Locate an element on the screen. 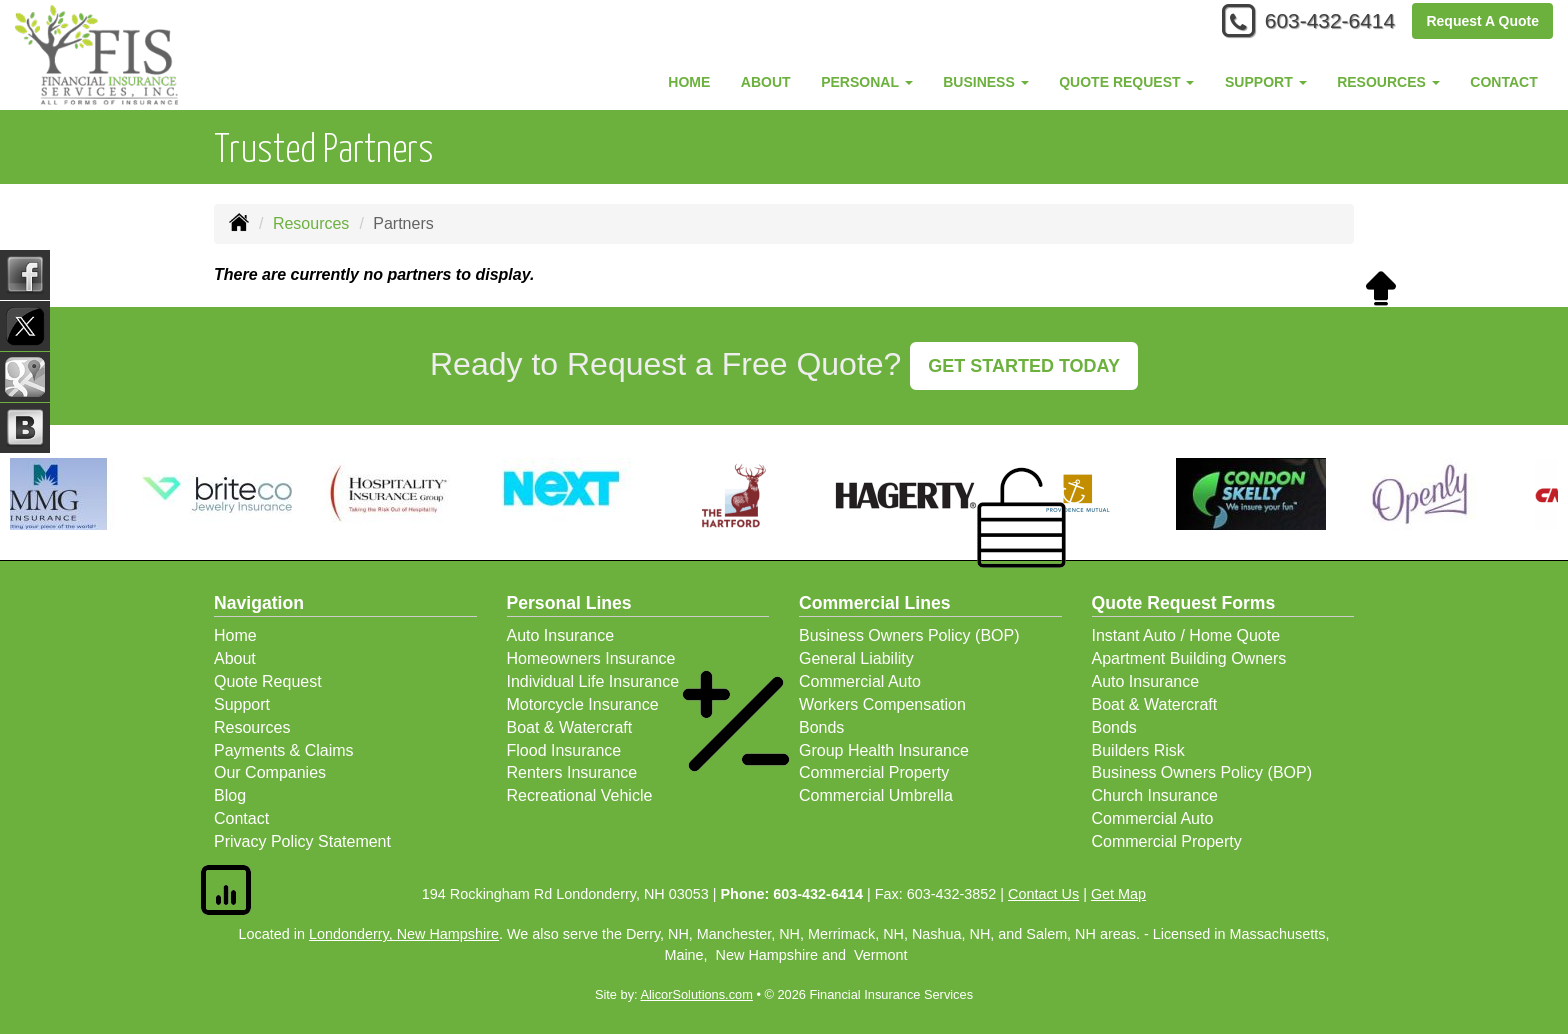 Image resolution: width=1568 pixels, height=1034 pixels. align content to bottom center is located at coordinates (226, 890).